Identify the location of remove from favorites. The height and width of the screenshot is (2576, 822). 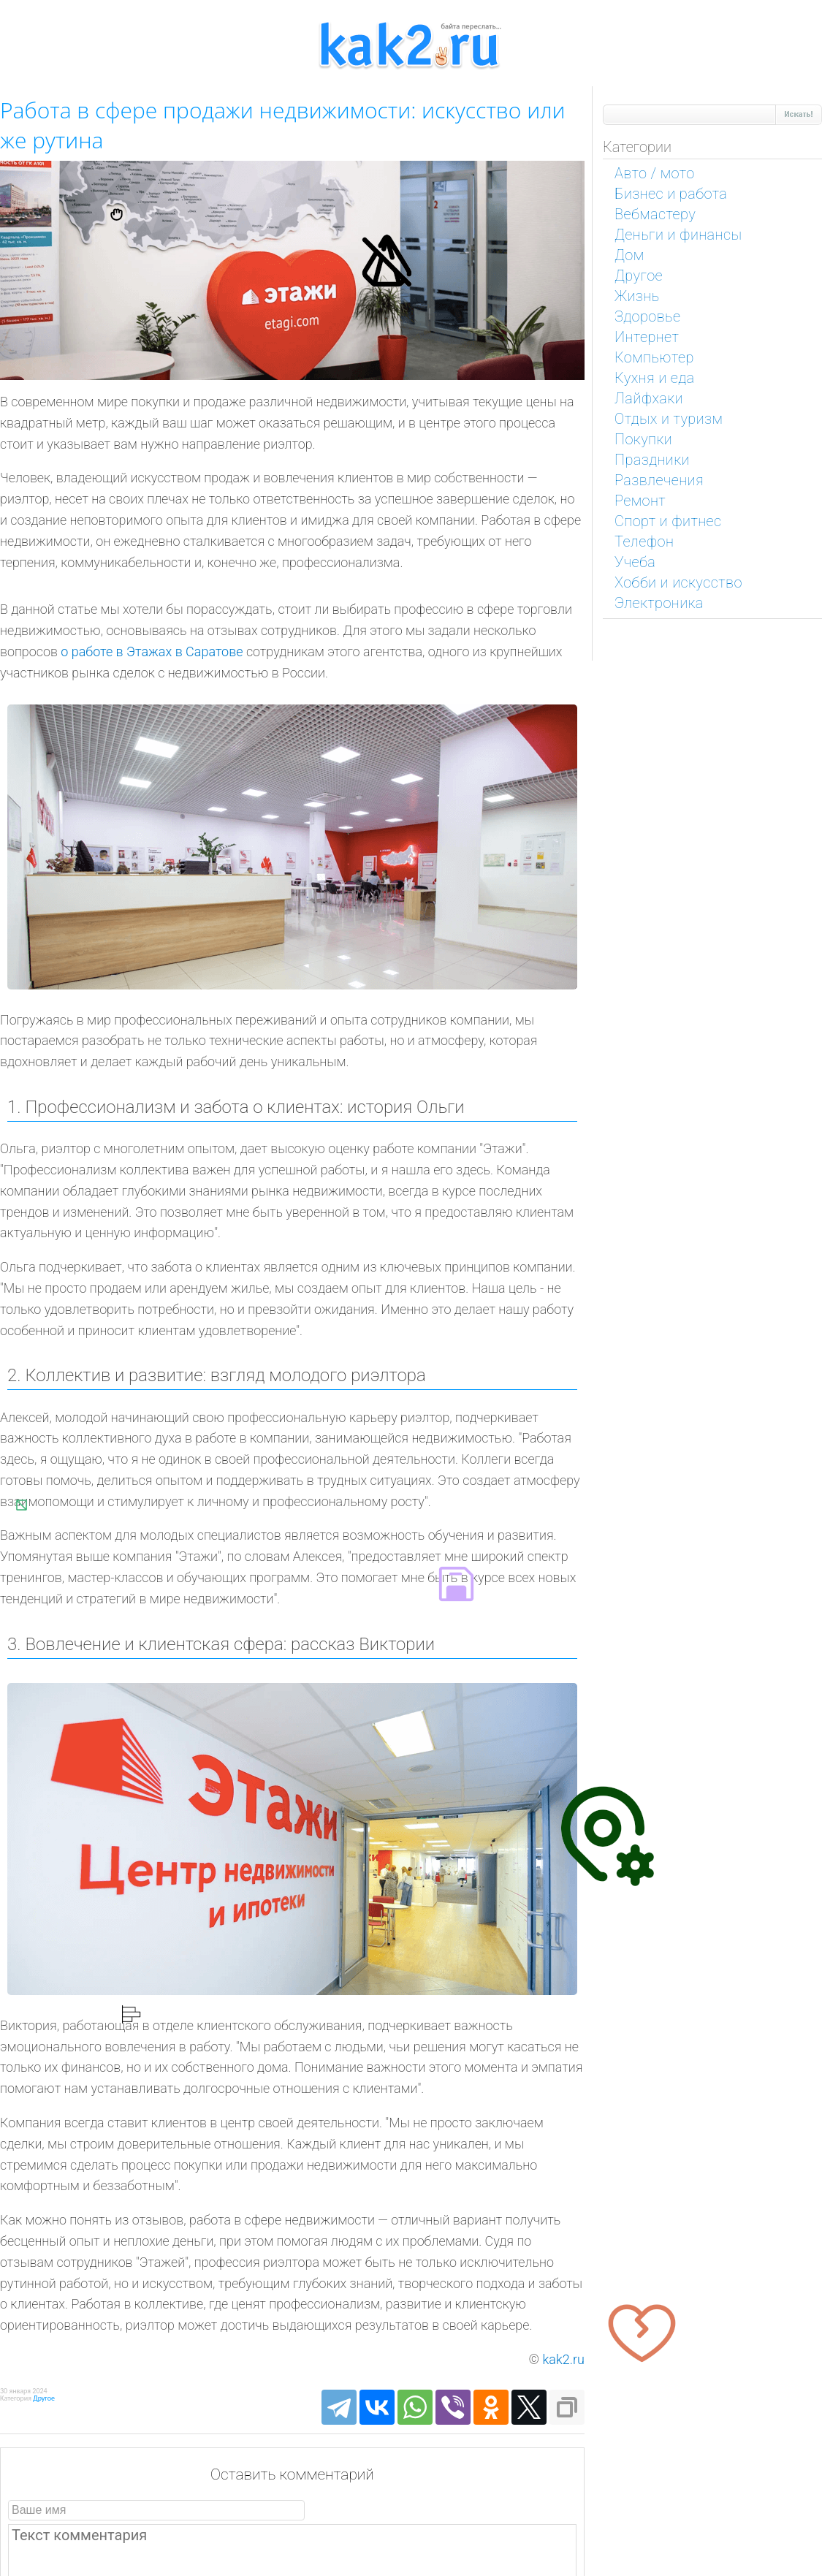
(642, 2330).